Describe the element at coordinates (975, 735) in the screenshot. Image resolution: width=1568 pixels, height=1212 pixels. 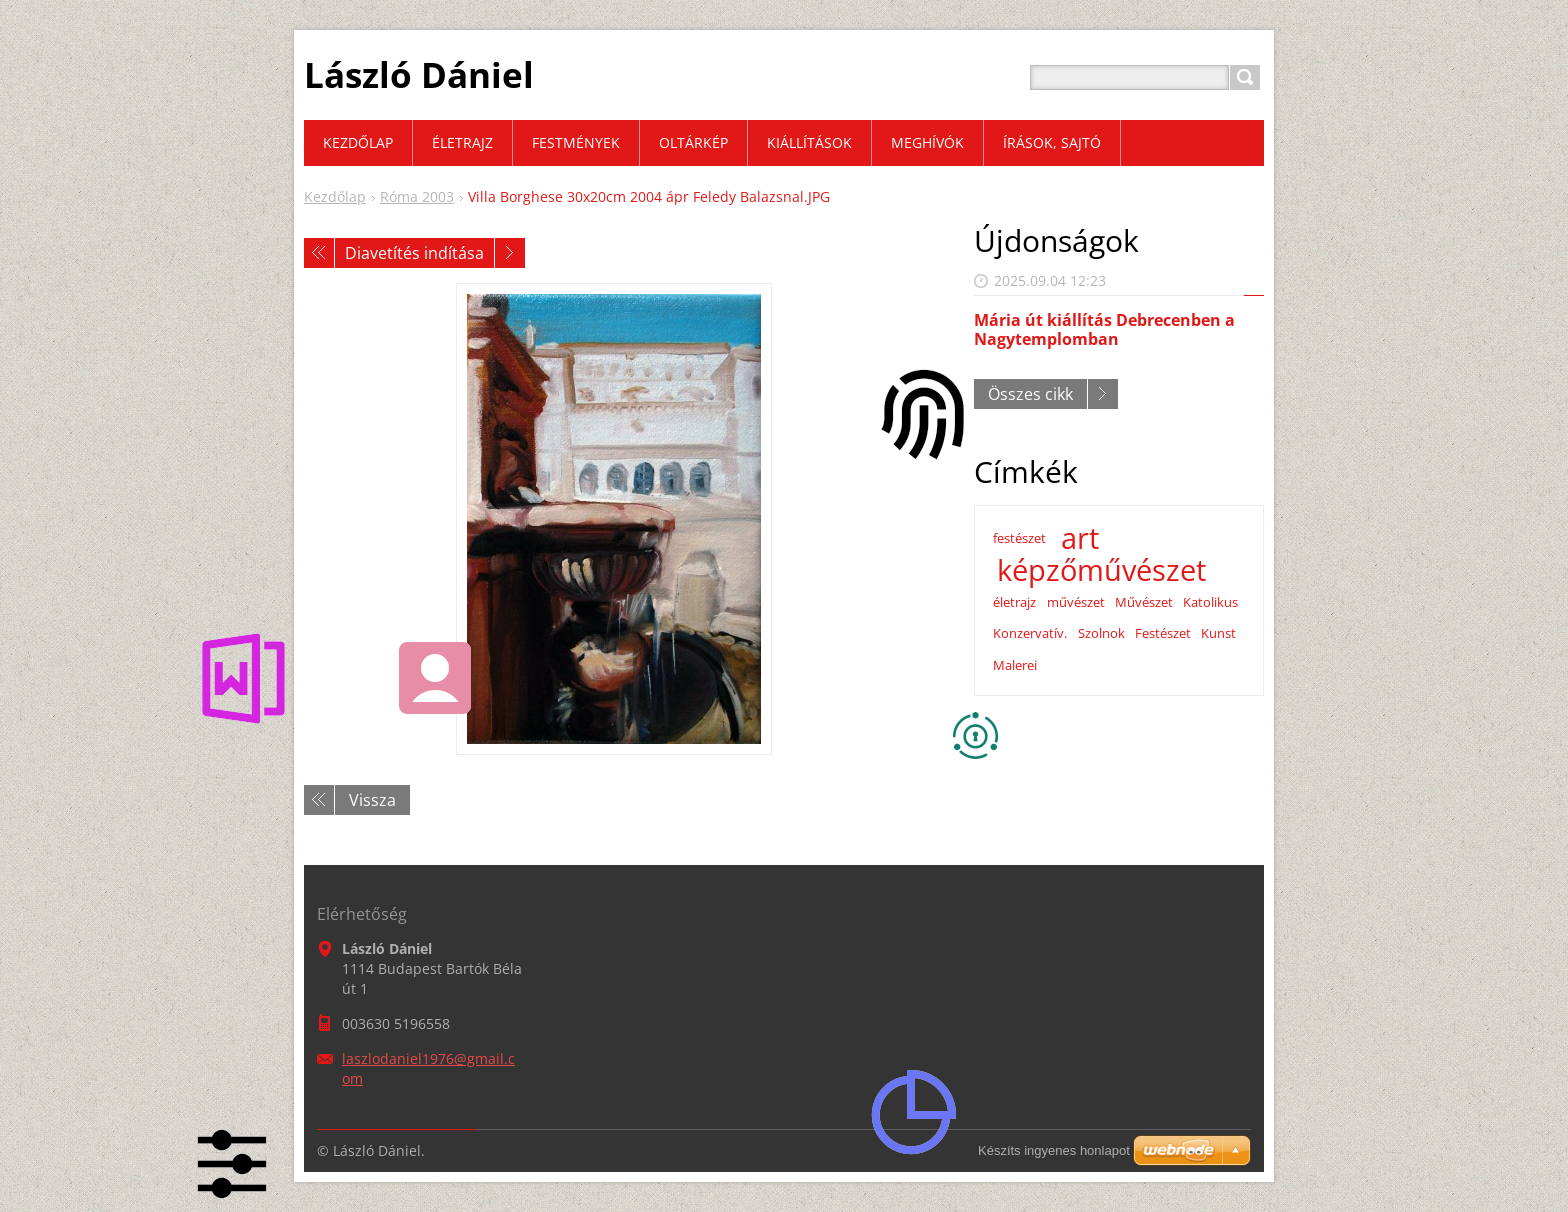
I see `fusionauth identity and authentication service logo` at that location.